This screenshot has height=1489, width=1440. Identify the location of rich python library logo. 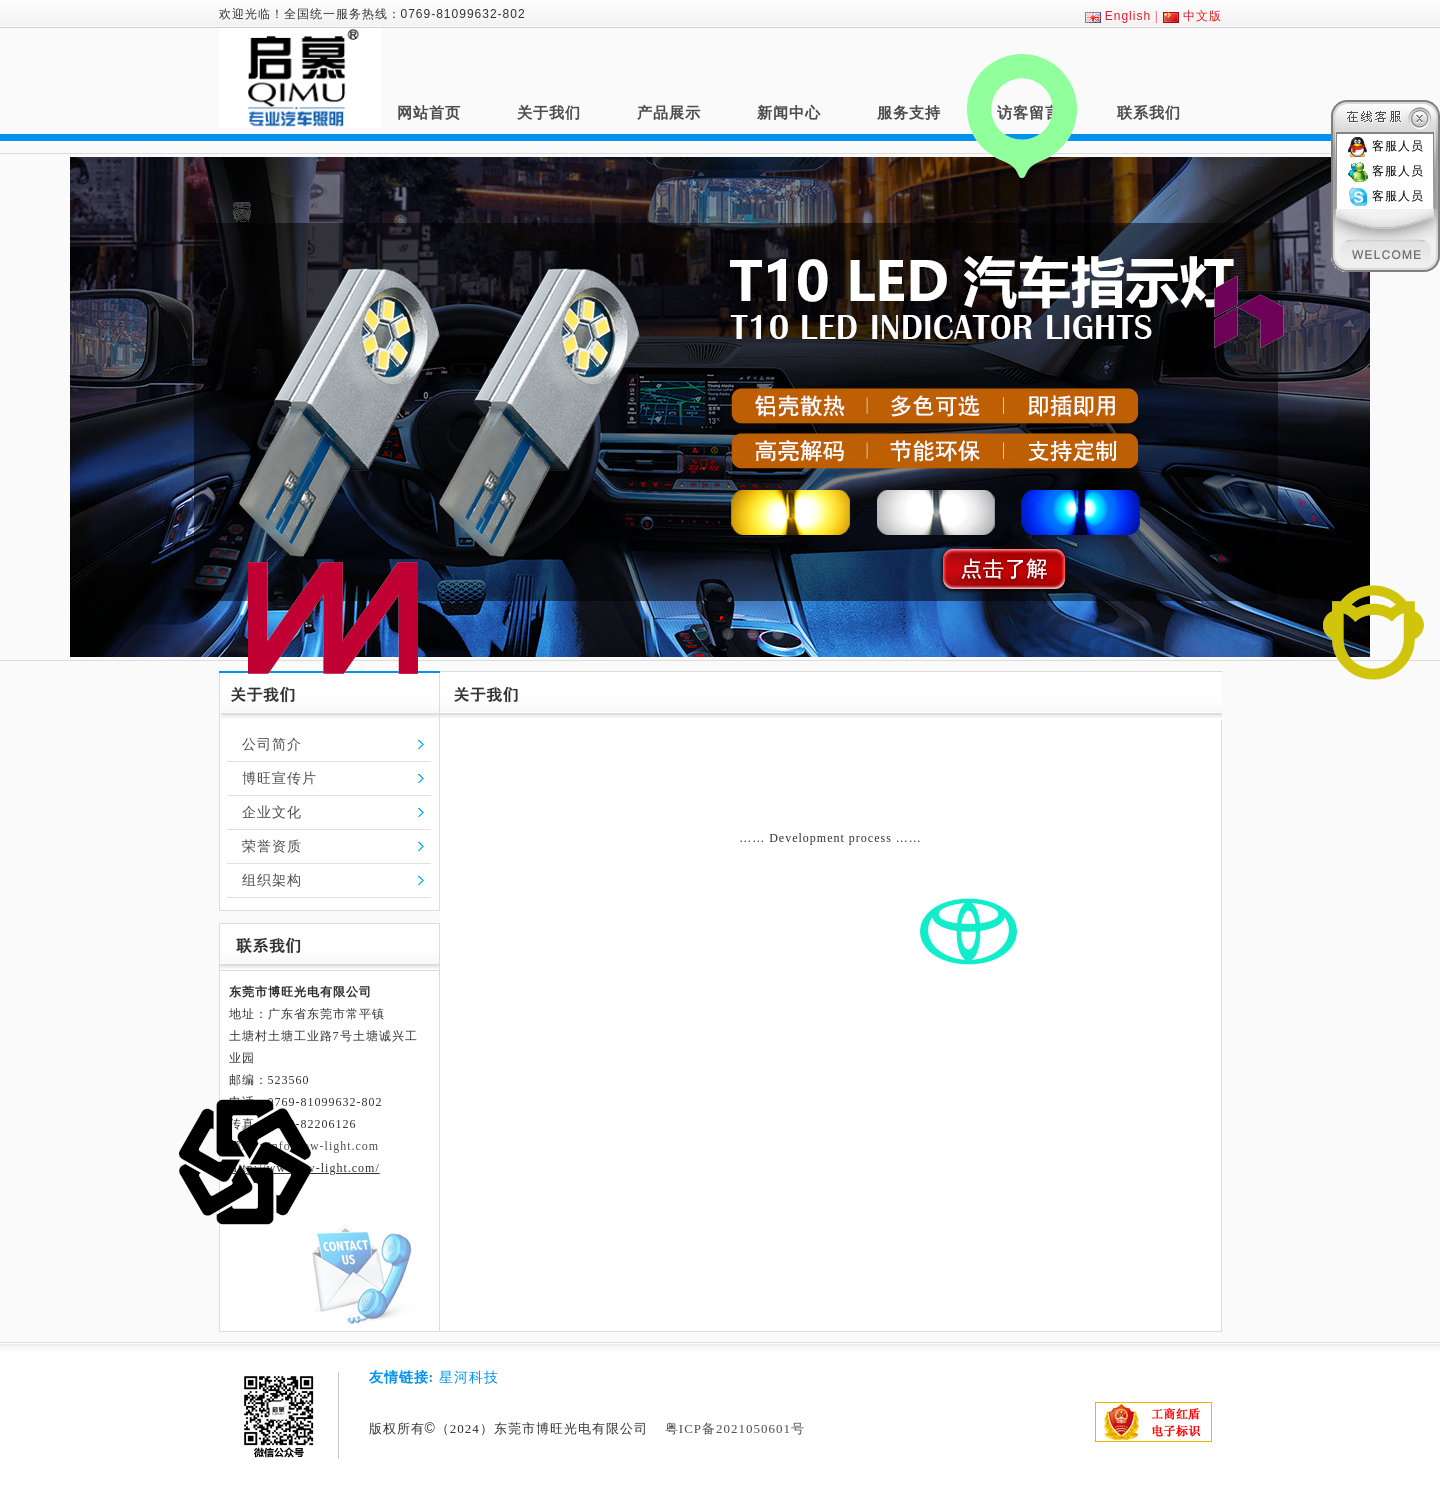
(242, 212).